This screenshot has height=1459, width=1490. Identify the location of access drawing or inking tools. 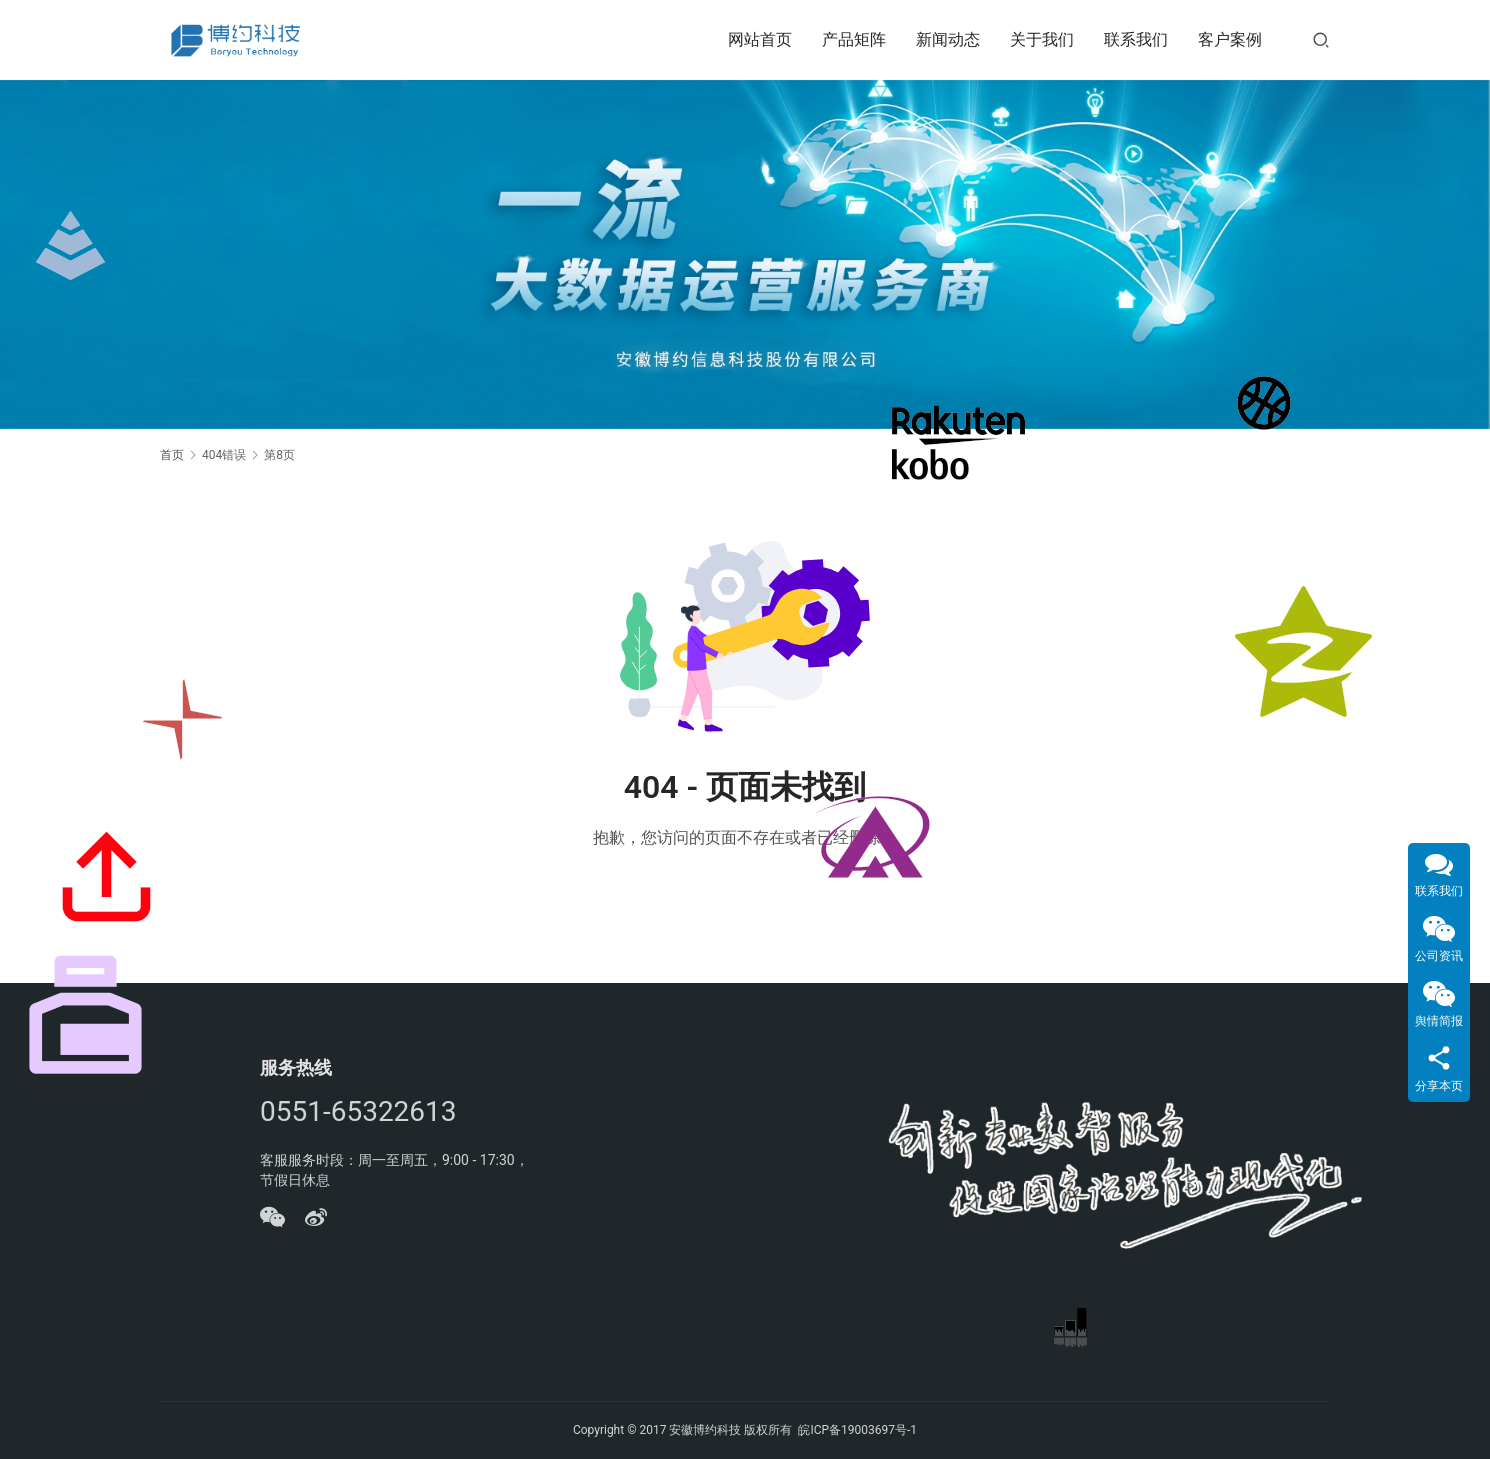
(85, 1011).